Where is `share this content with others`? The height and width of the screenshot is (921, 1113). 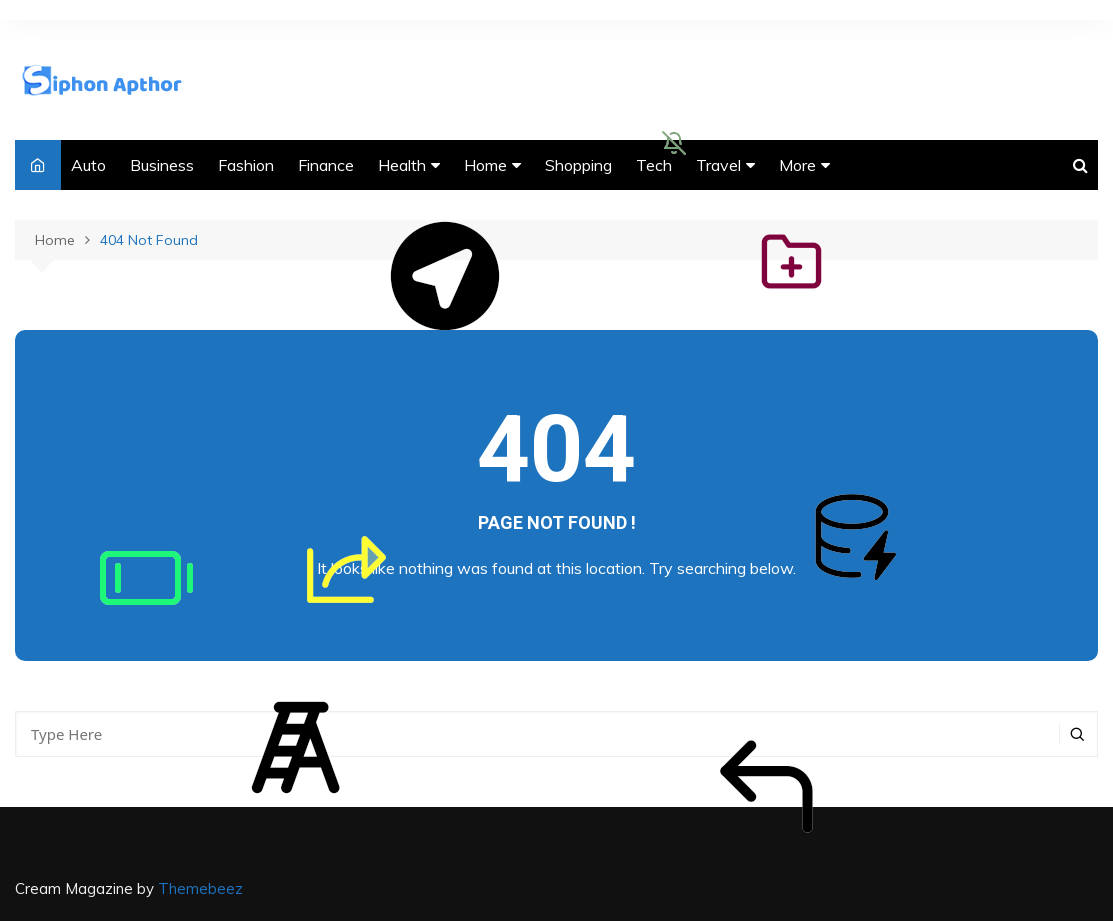 share this content with others is located at coordinates (346, 566).